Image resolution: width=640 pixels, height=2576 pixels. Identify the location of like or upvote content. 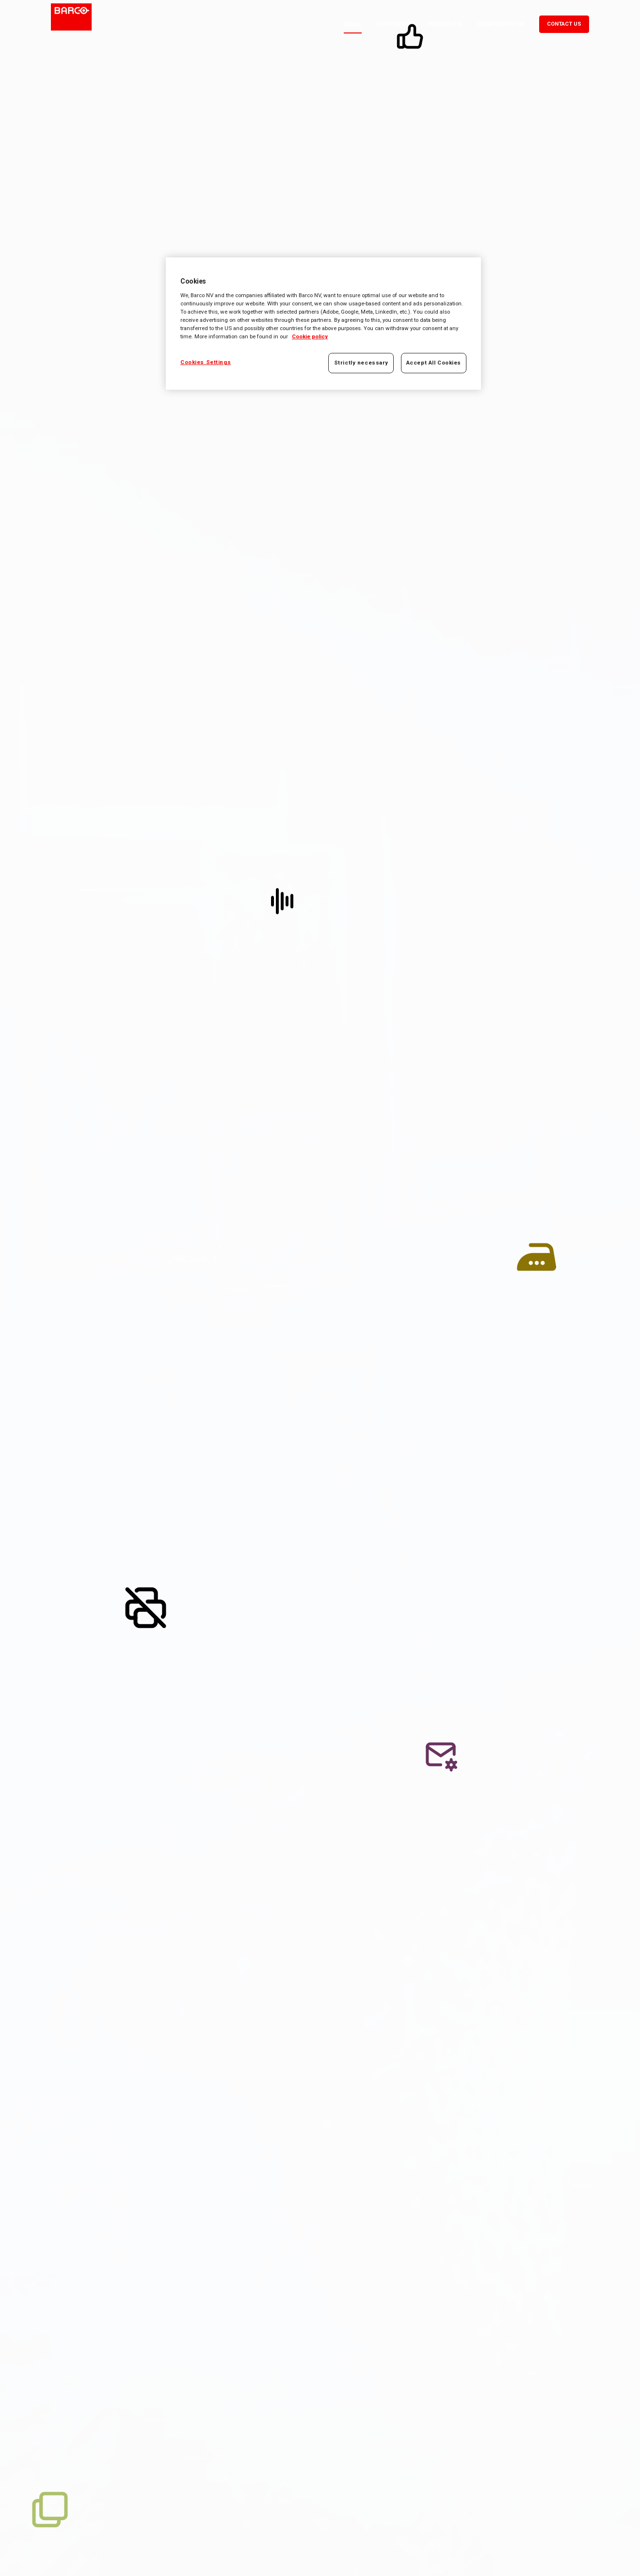
(411, 36).